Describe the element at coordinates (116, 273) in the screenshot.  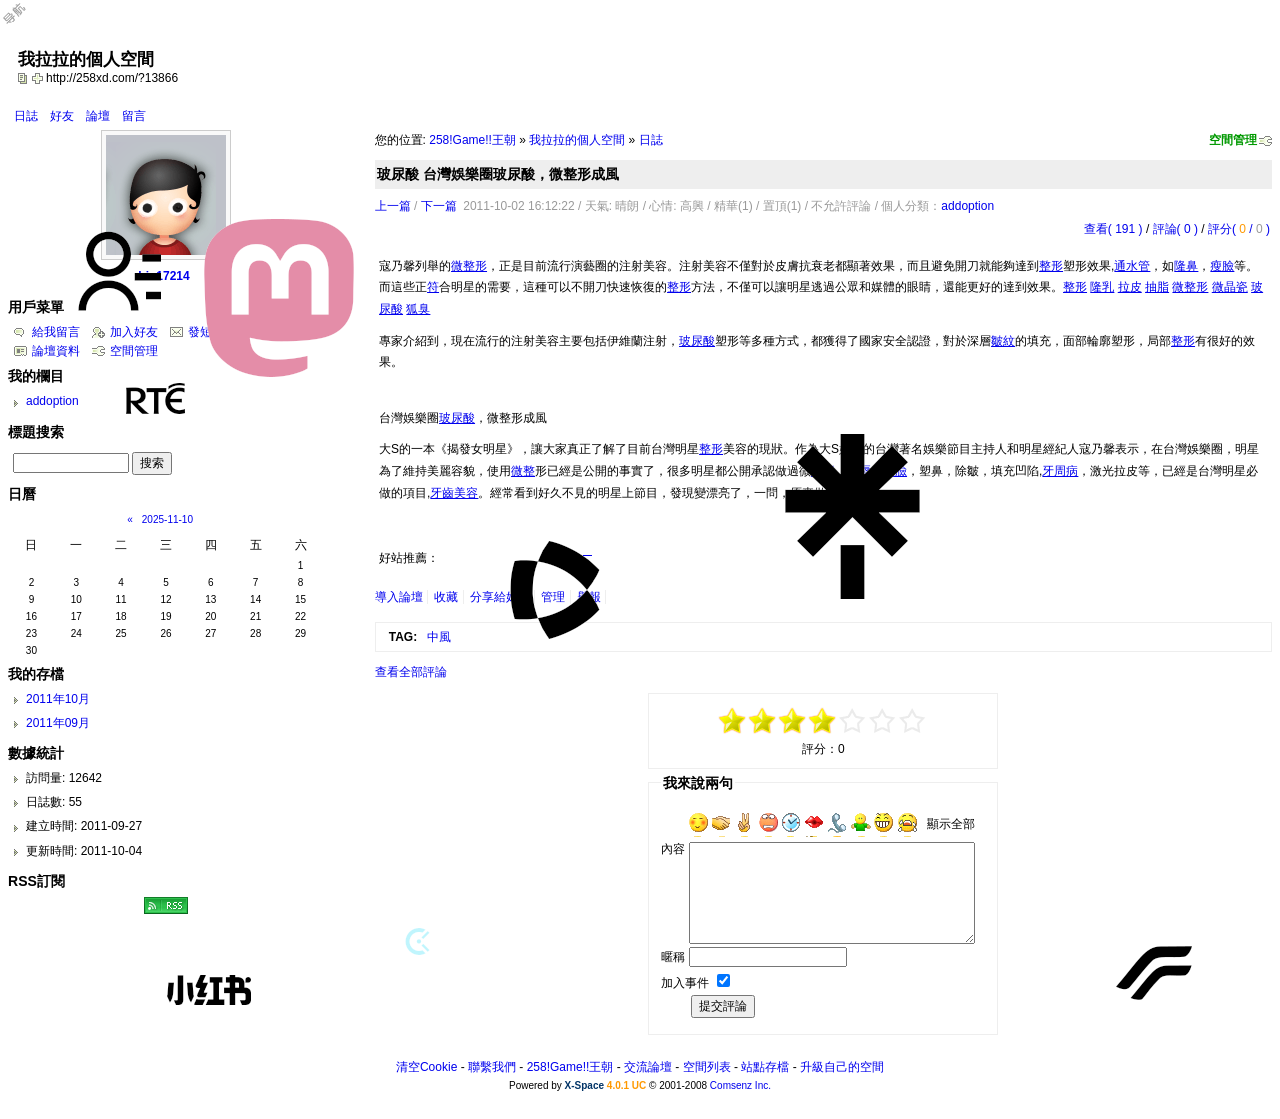
I see `access your contacts list` at that location.